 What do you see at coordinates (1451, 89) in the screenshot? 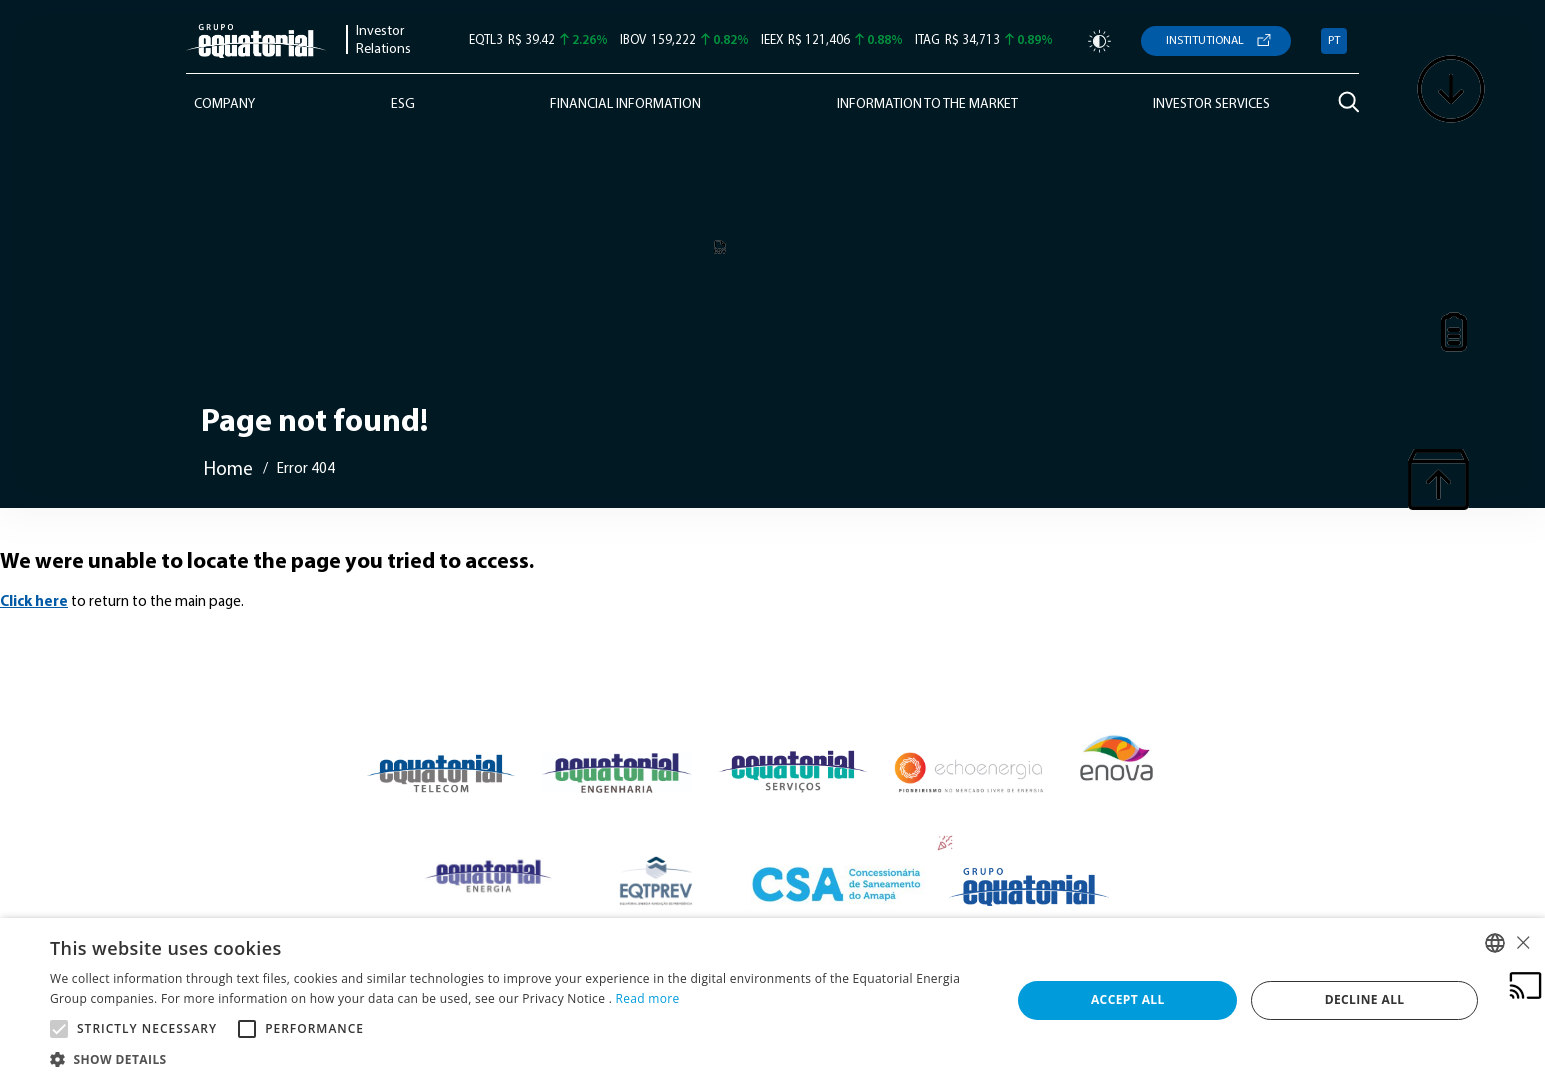
I see `download a file or content` at bounding box center [1451, 89].